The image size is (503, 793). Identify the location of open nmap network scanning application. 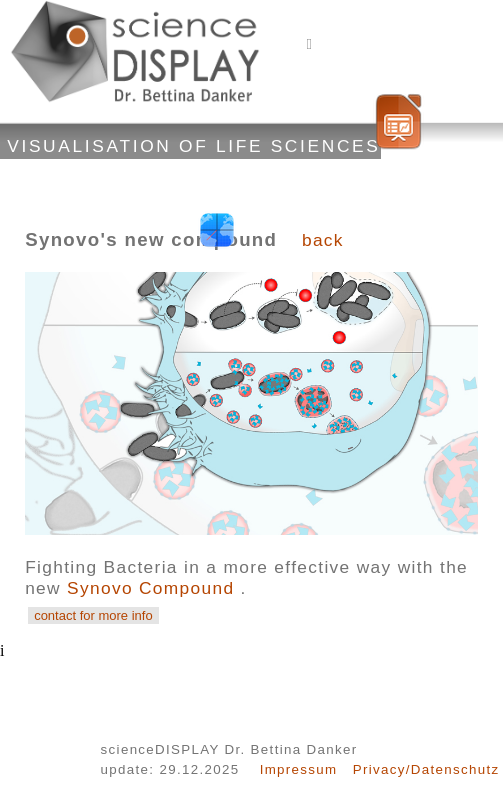
(217, 230).